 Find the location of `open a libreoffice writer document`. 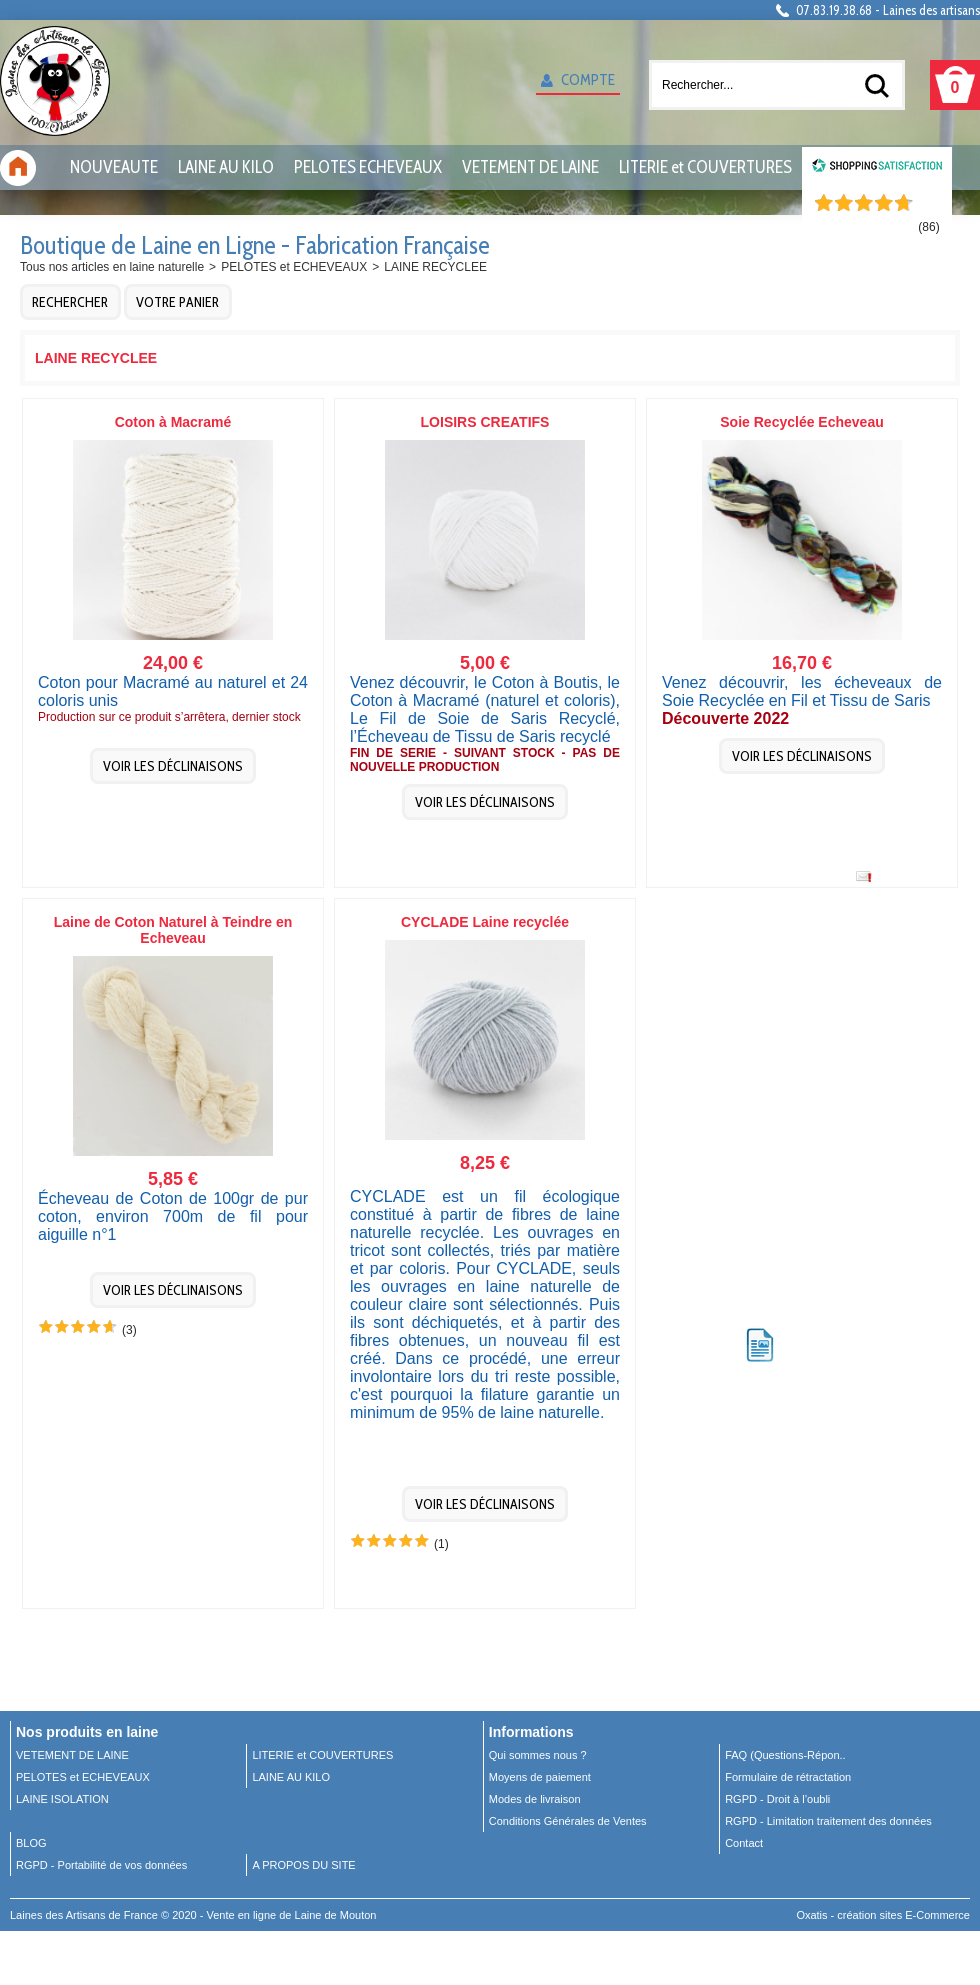

open a libreoffice writer document is located at coordinates (760, 1345).